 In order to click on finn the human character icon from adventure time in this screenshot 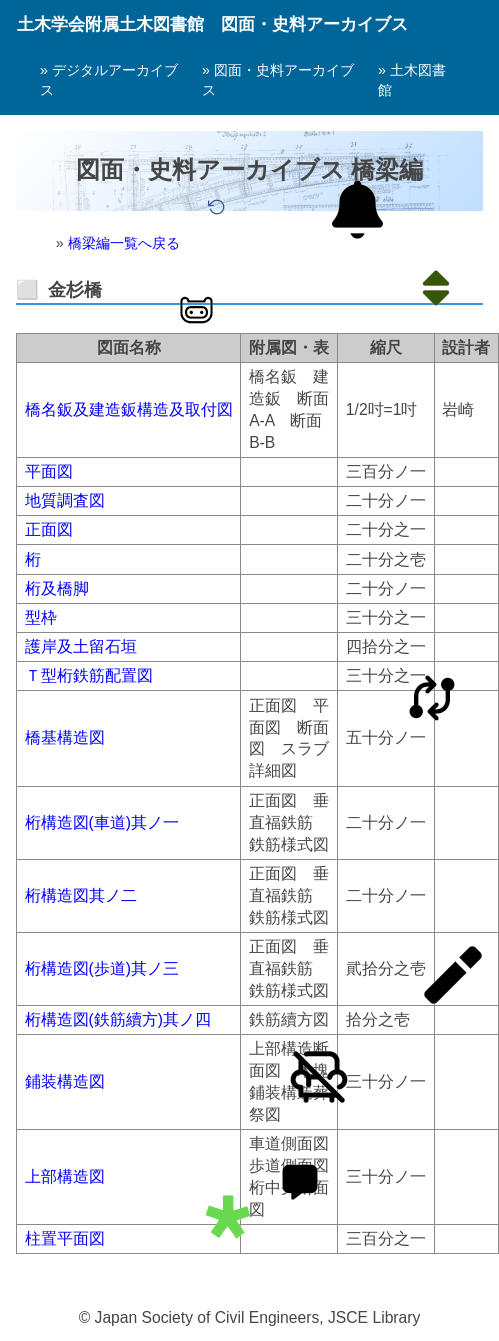, I will do `click(196, 309)`.